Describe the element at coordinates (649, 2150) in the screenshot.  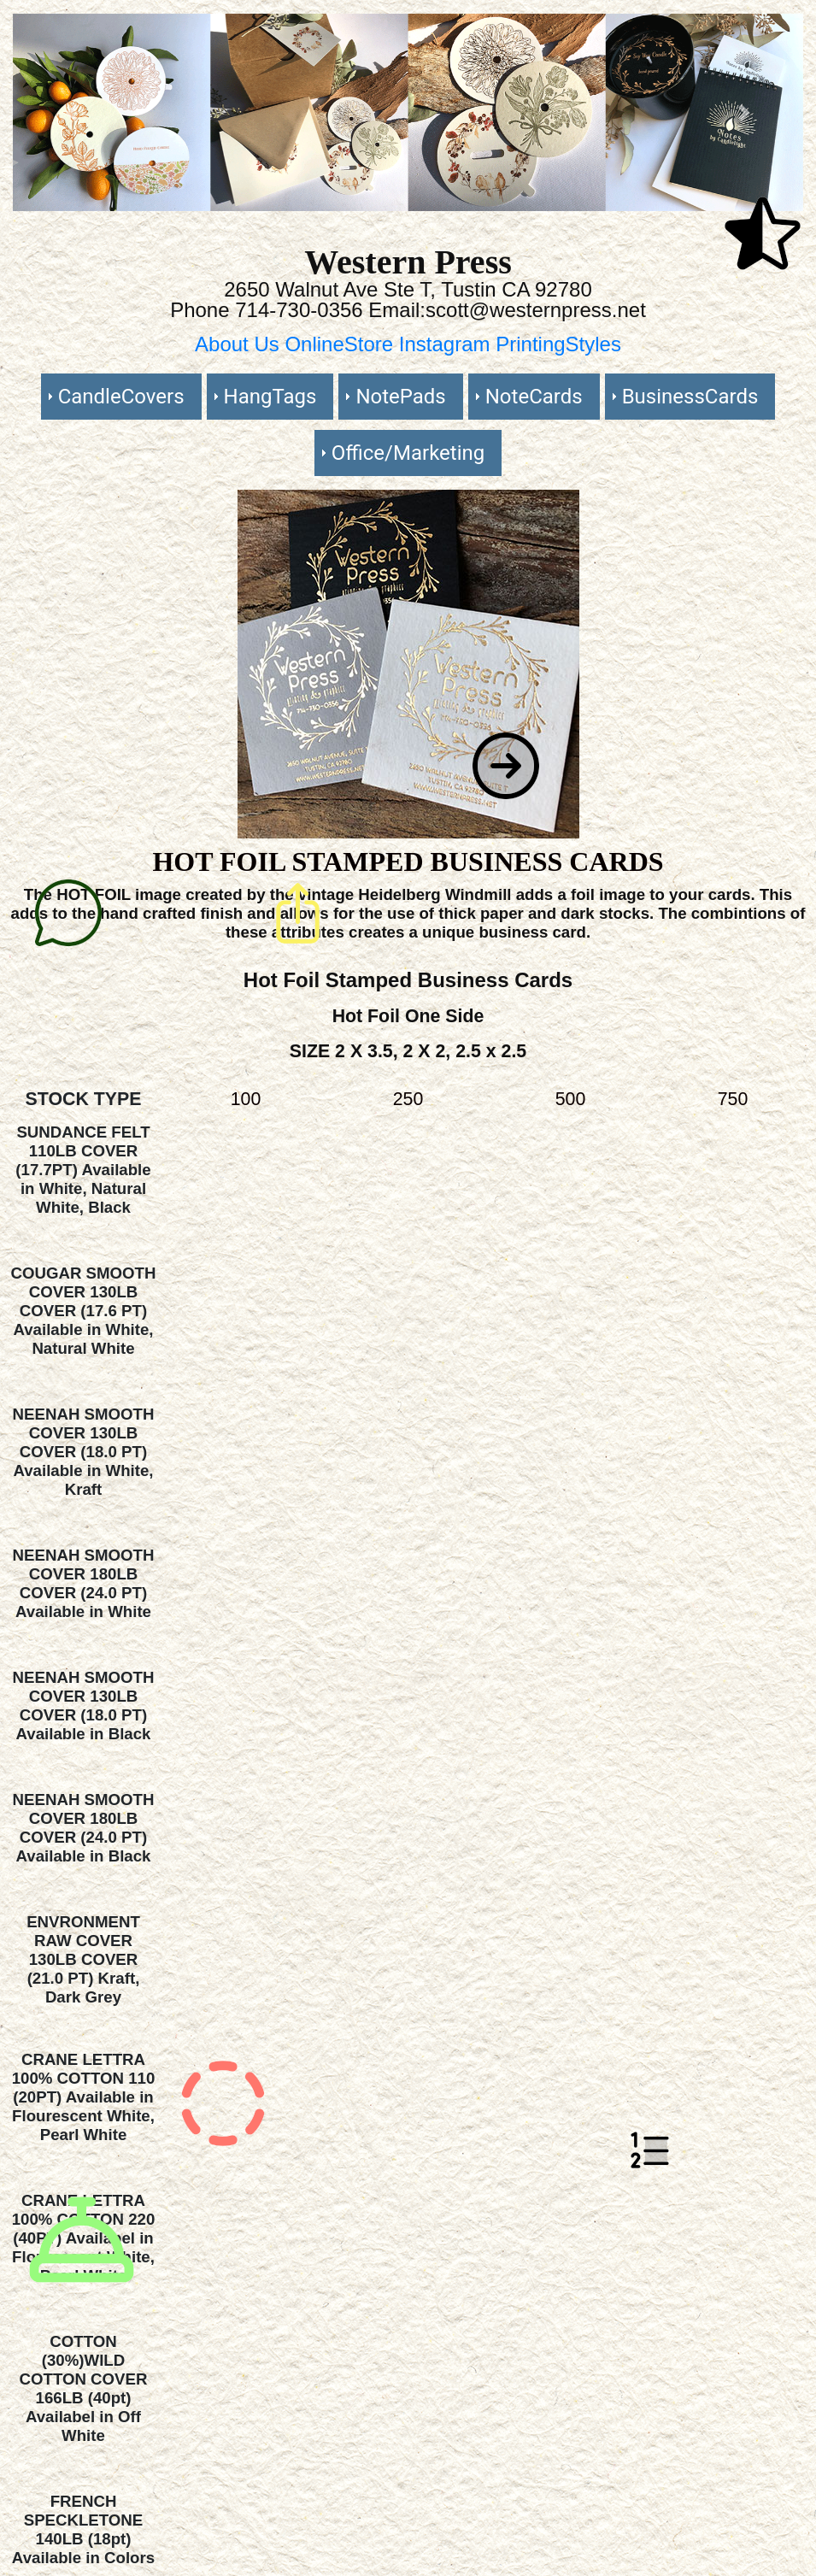
I see `create a numbered list` at that location.